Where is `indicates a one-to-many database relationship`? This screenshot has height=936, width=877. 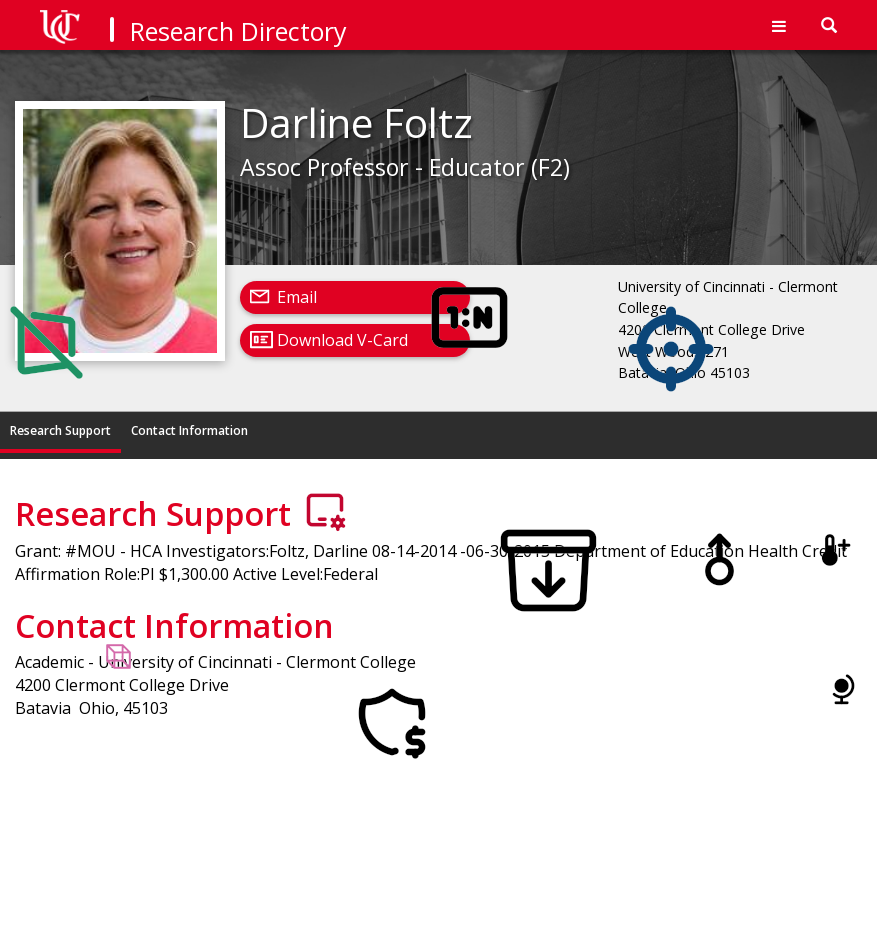
indicates a one-to-many database relationship is located at coordinates (469, 317).